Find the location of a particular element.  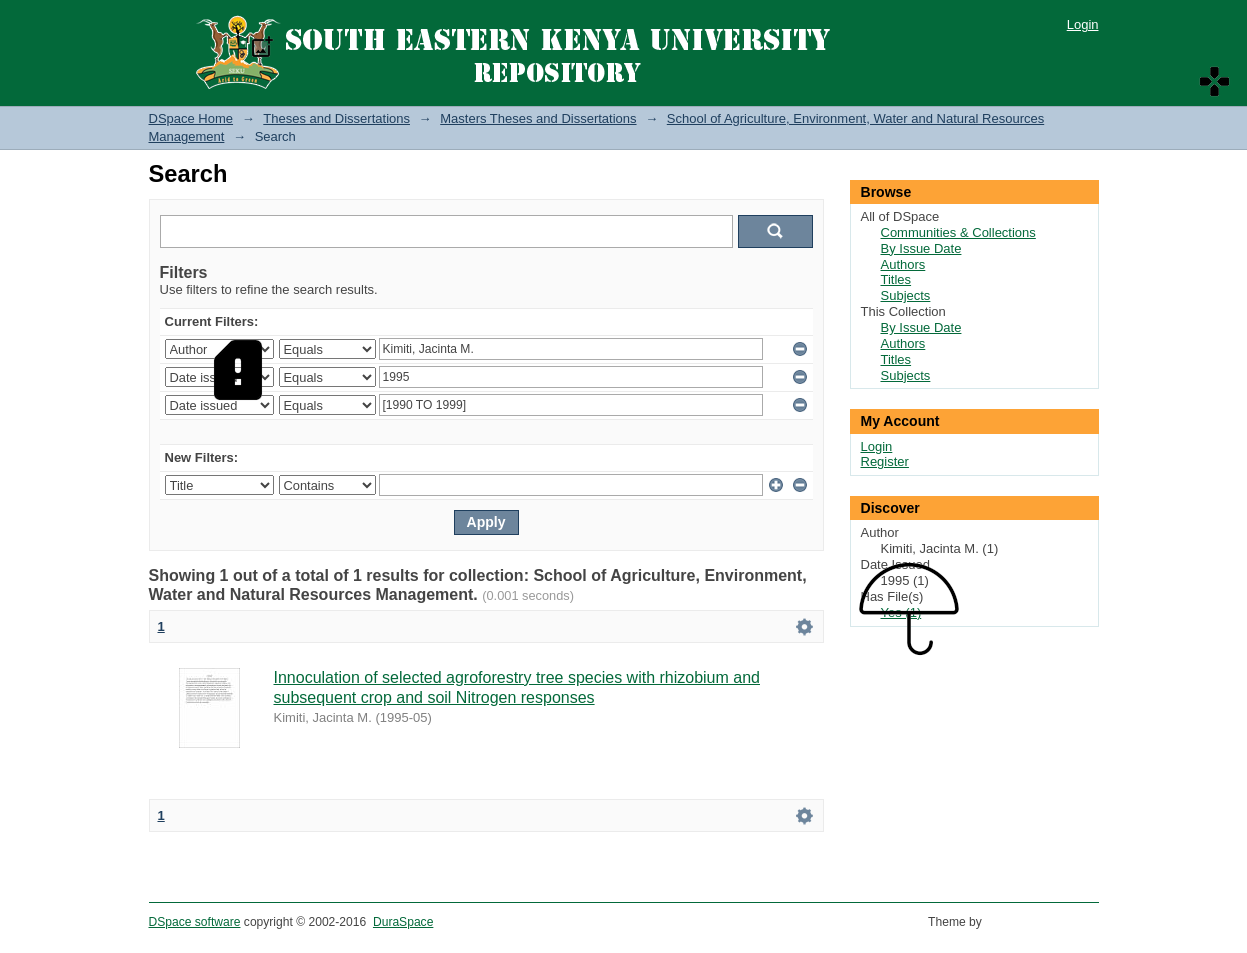

indicates weather protection or rain forecast is located at coordinates (909, 609).